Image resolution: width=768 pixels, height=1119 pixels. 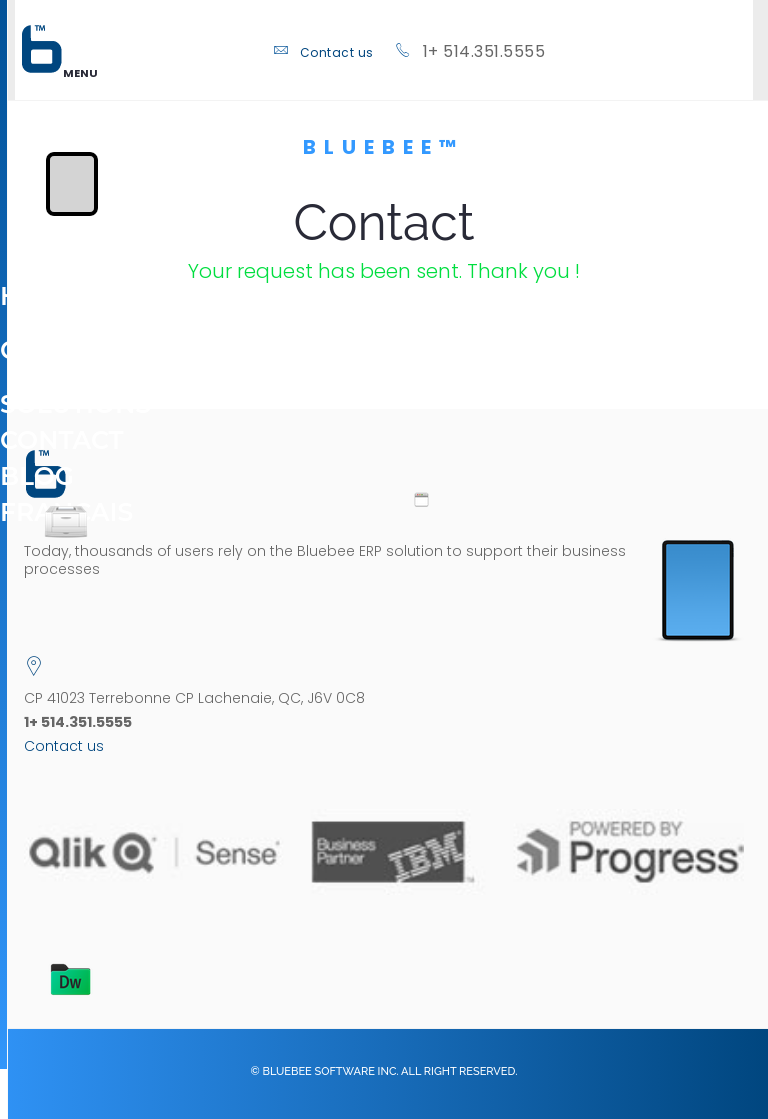 What do you see at coordinates (66, 522) in the screenshot?
I see `access printer settings` at bounding box center [66, 522].